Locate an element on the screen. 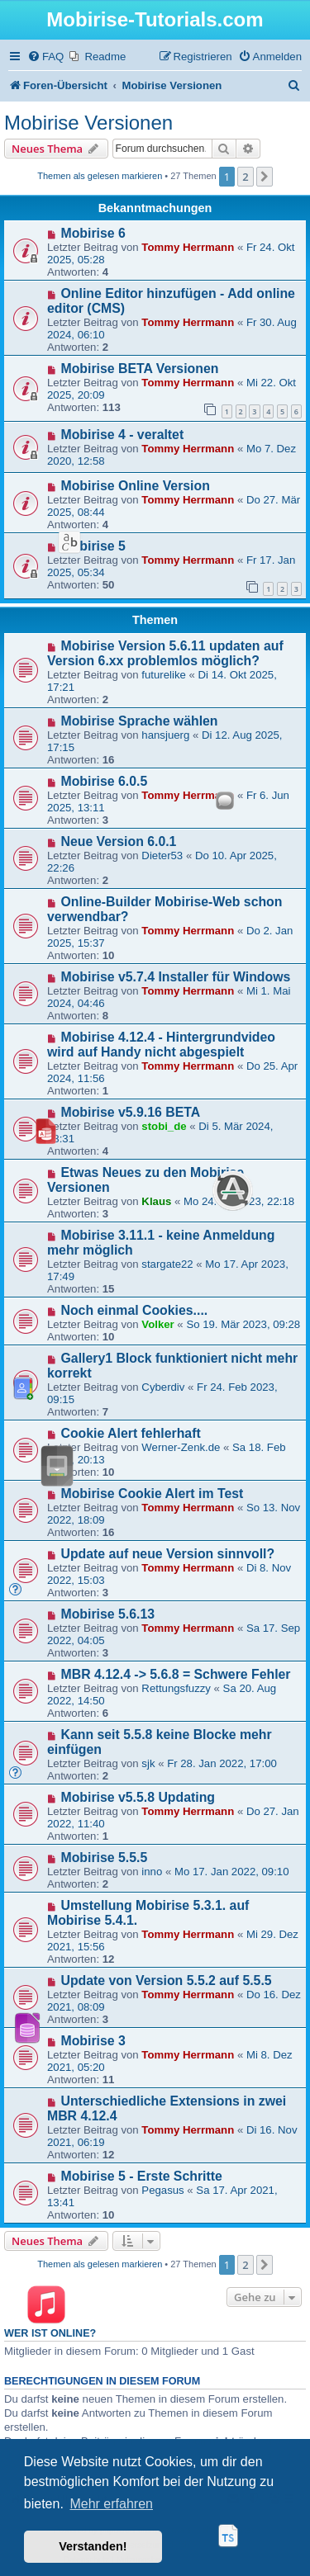 This screenshot has height=2576, width=310. open libreoffice base database application is located at coordinates (27, 2028).